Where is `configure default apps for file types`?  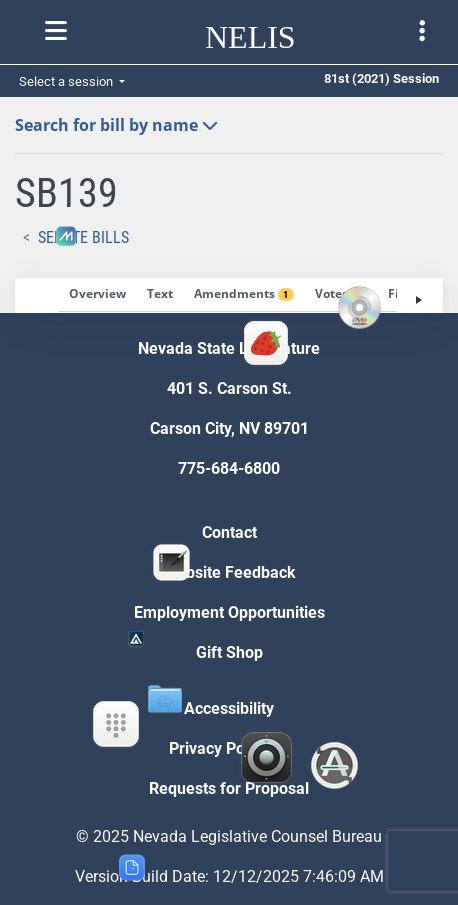 configure default apps for file types is located at coordinates (132, 868).